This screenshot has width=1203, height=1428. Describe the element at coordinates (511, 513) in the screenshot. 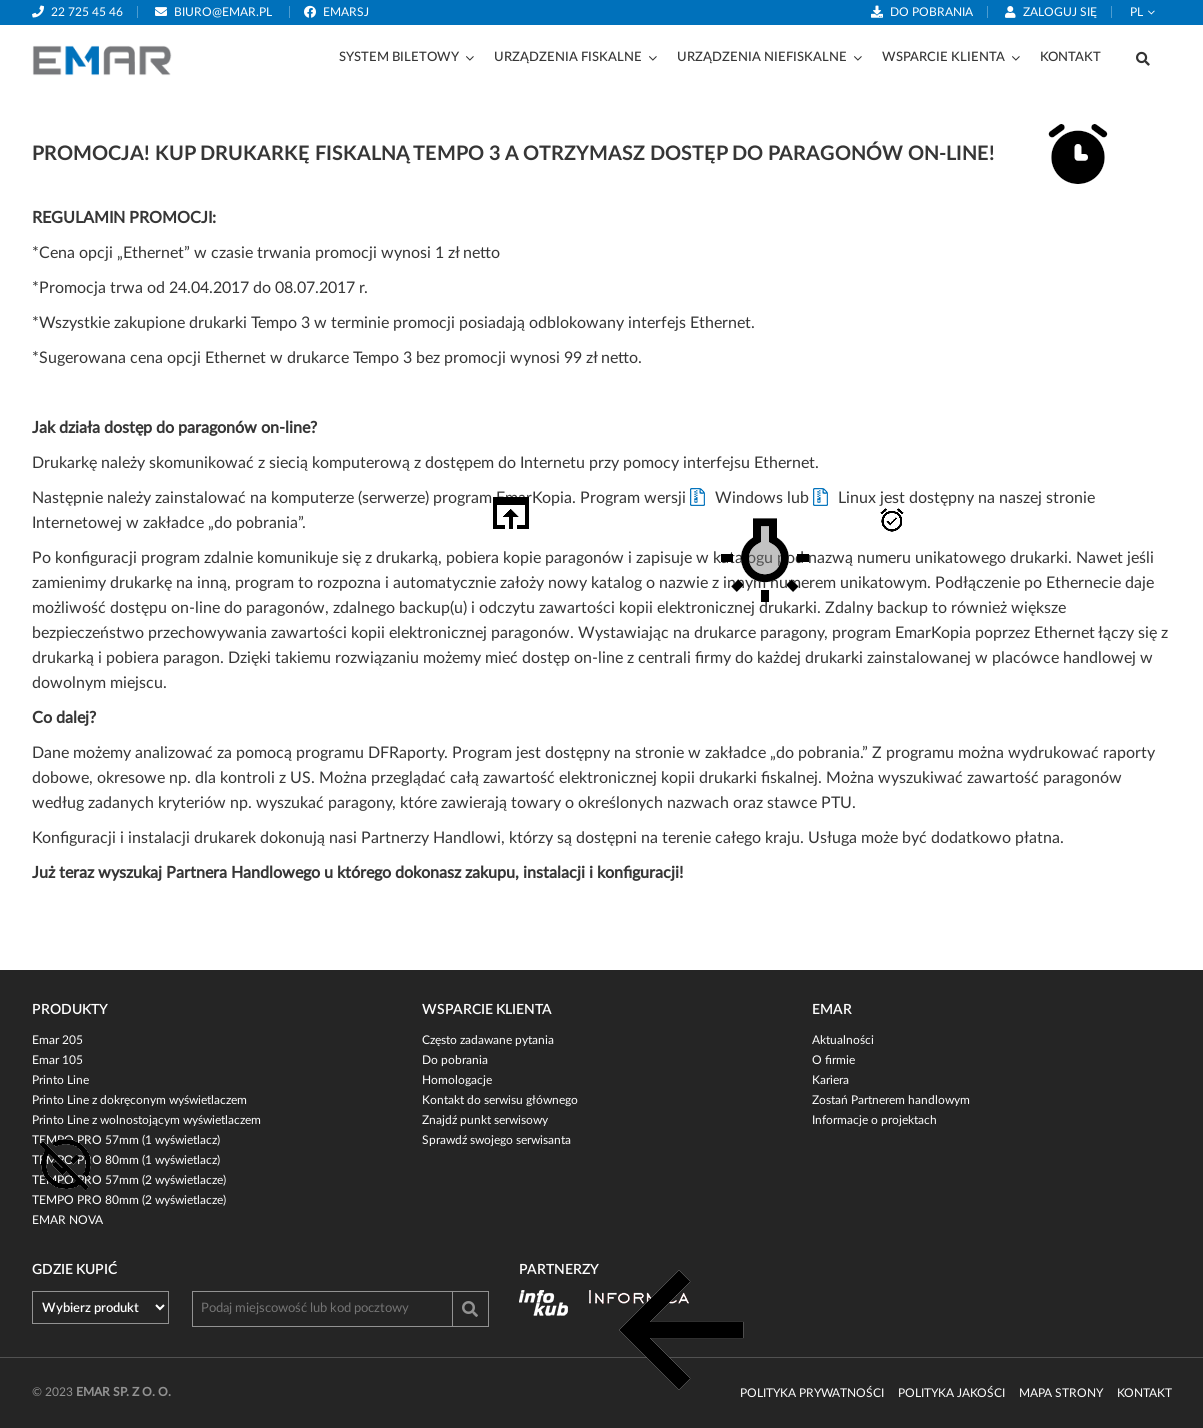

I see `open link in browser` at that location.